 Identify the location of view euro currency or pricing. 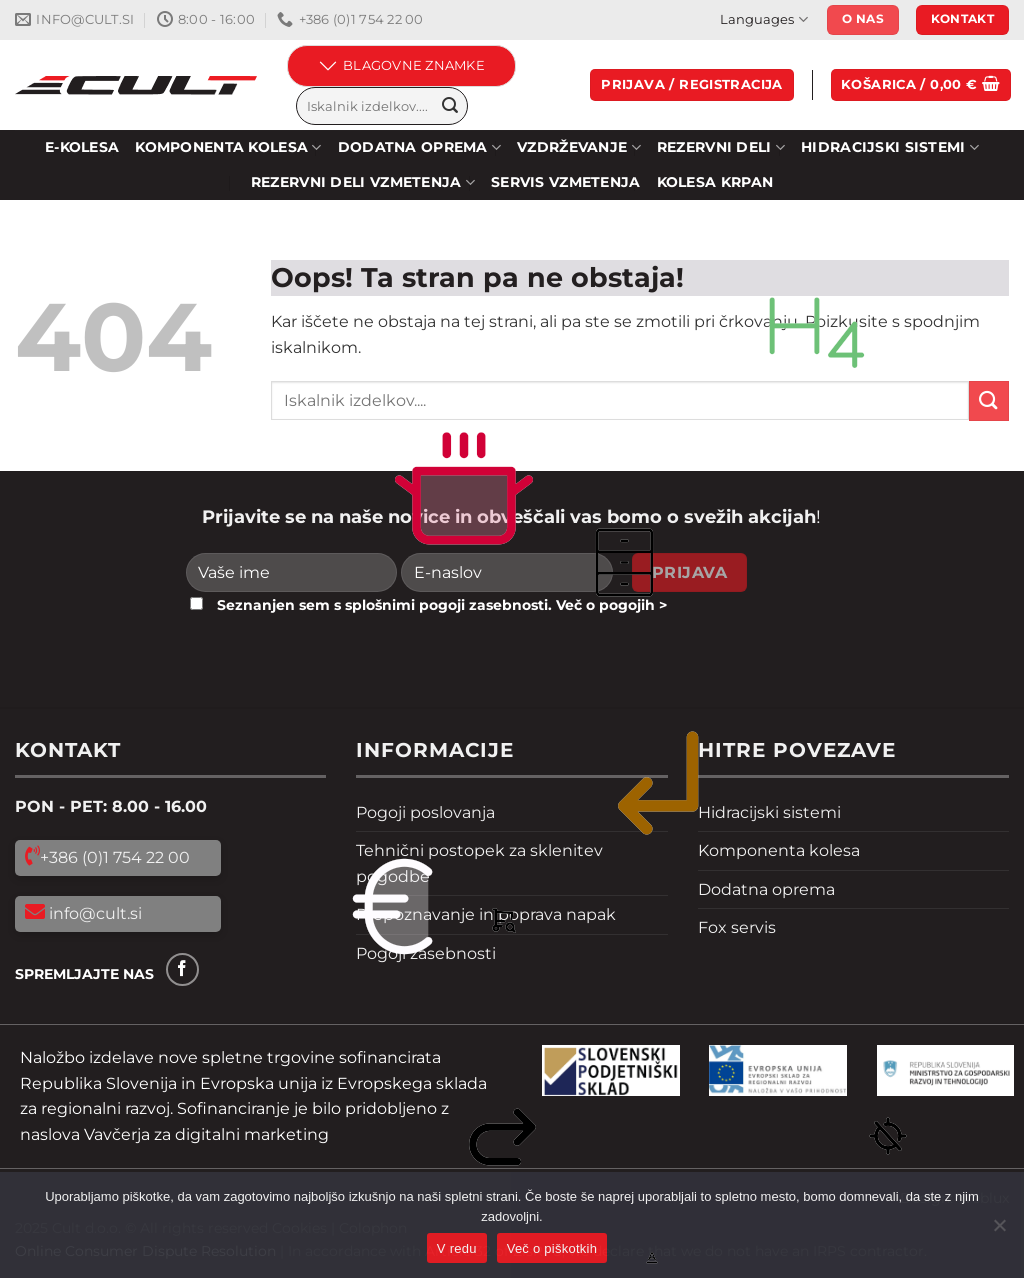
(400, 906).